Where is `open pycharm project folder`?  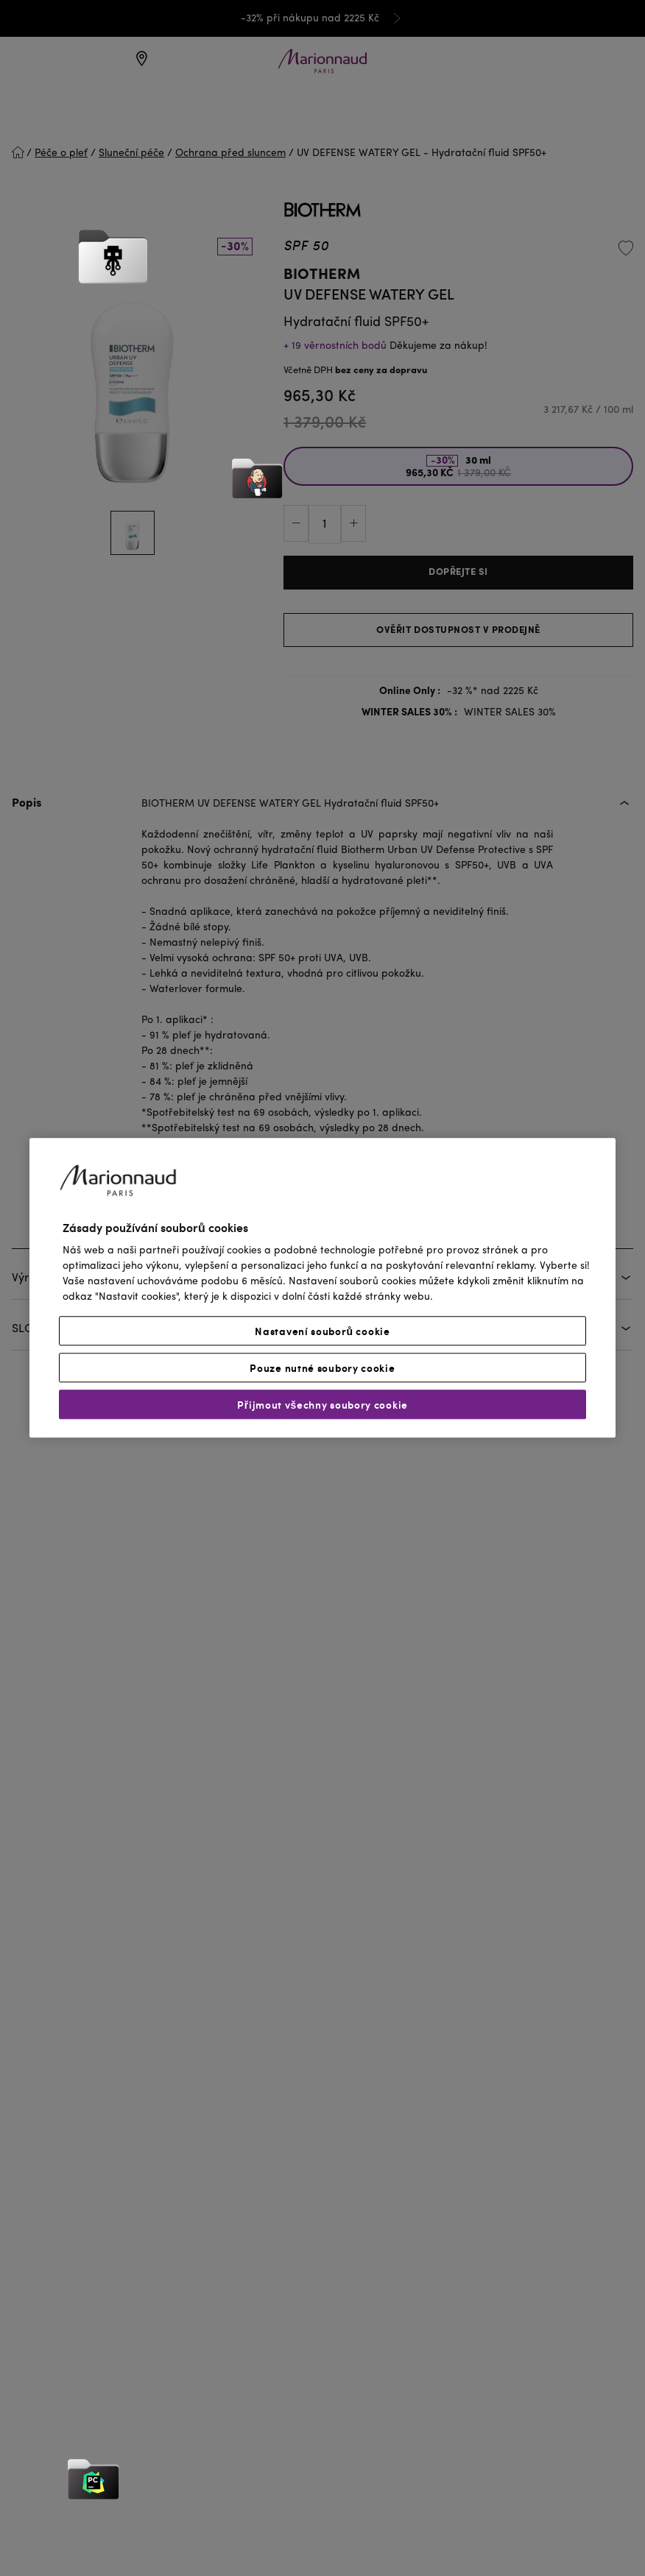 open pycharm project folder is located at coordinates (93, 2480).